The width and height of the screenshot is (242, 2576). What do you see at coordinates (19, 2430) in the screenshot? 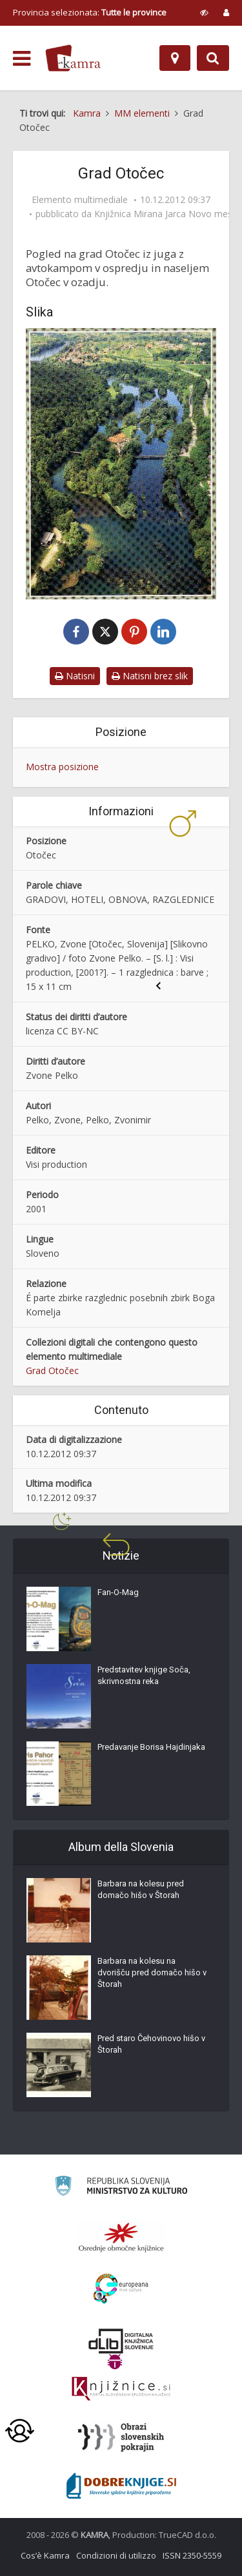
I see `switch between user accounts` at bounding box center [19, 2430].